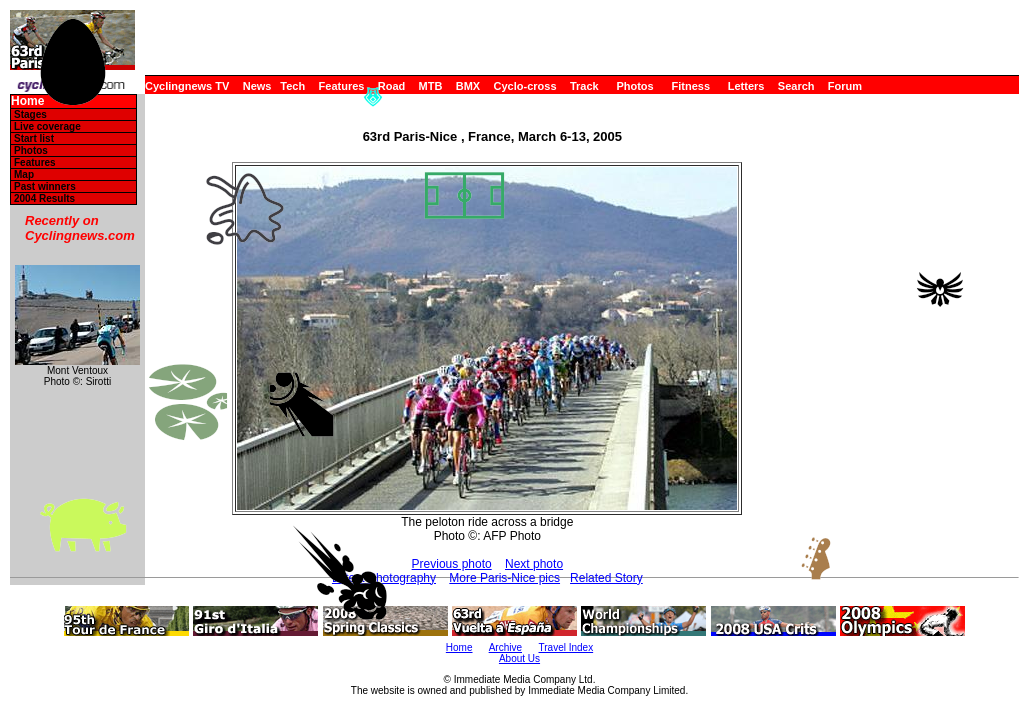 This screenshot has height=720, width=1024. Describe the element at coordinates (83, 525) in the screenshot. I see `view farm animals or livestock` at that location.